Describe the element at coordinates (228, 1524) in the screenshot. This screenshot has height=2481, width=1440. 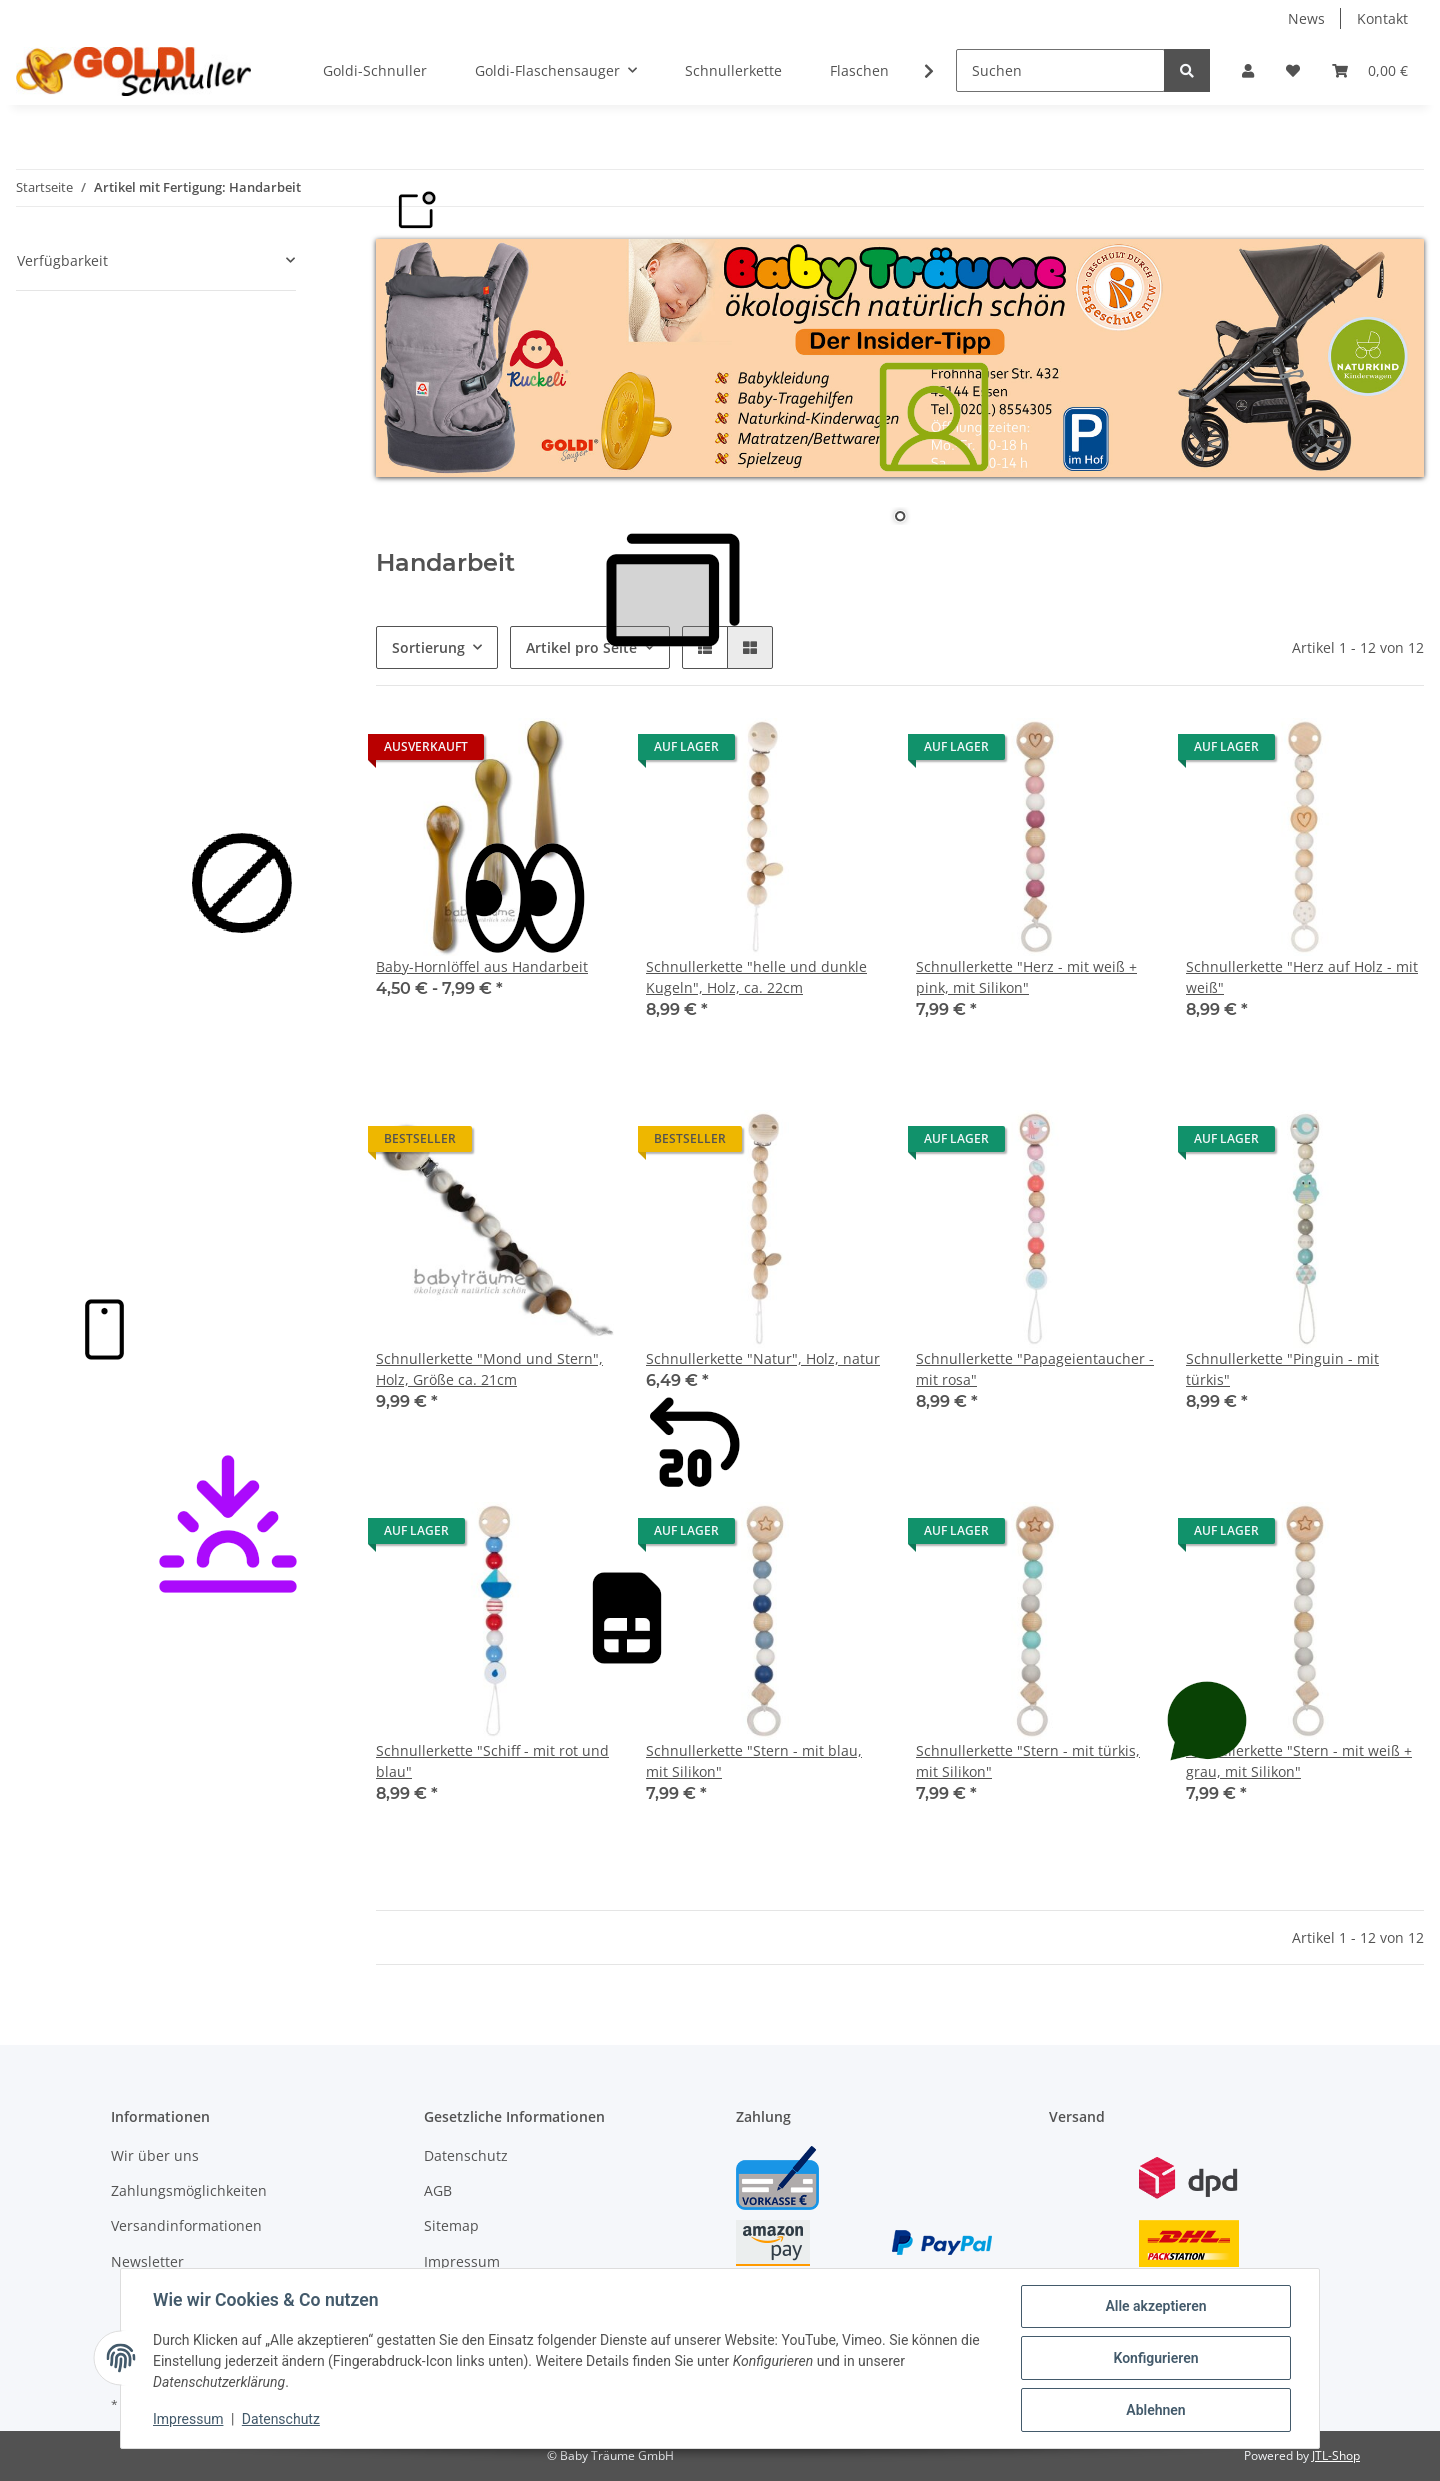
I see `set display to evening or night mode` at that location.